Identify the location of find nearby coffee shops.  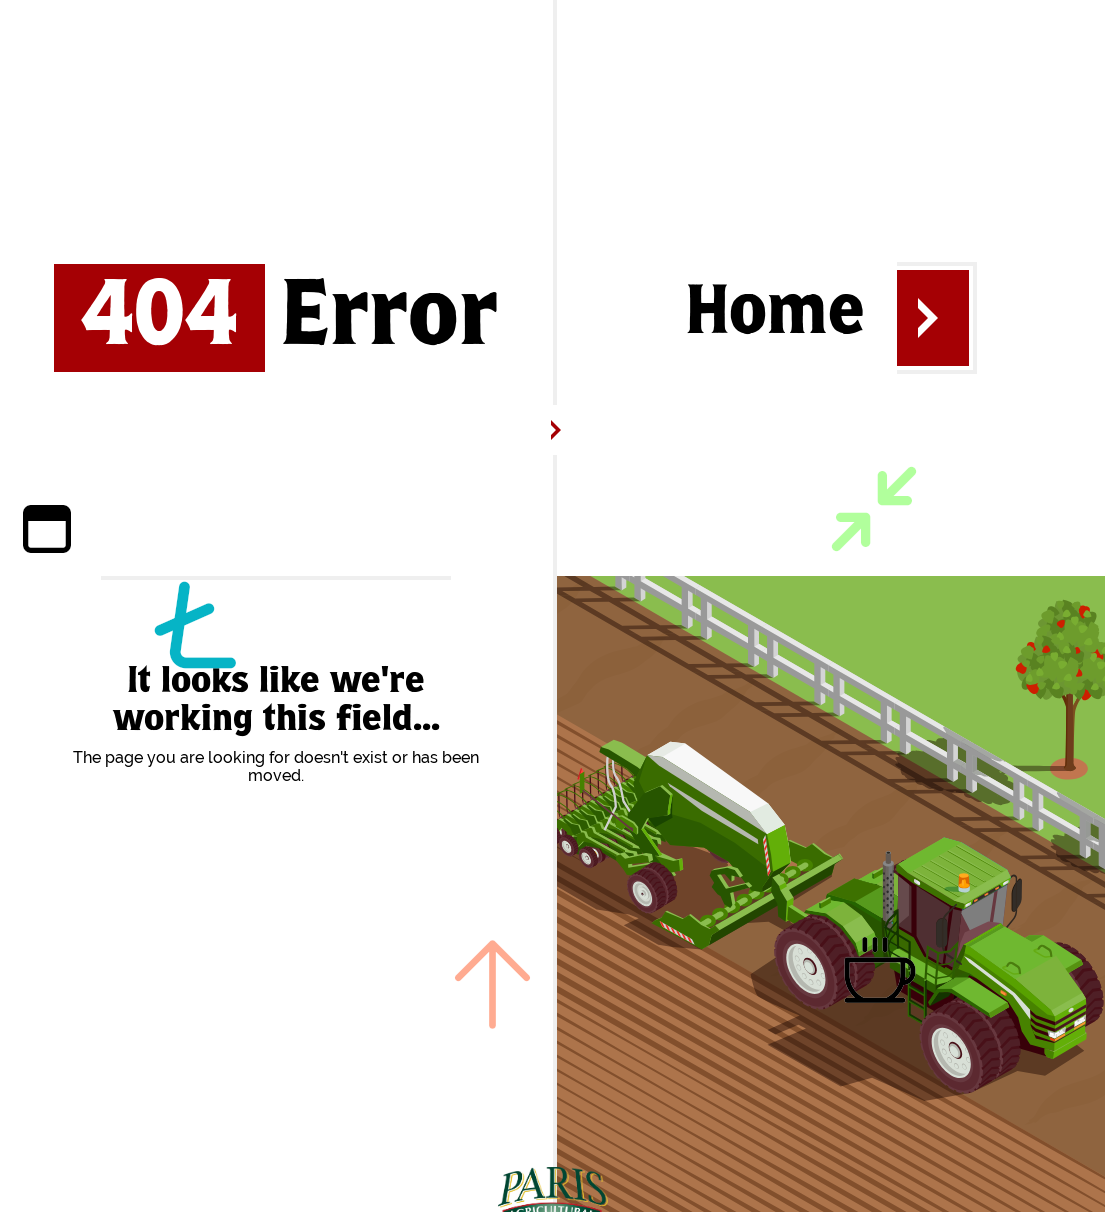
(877, 972).